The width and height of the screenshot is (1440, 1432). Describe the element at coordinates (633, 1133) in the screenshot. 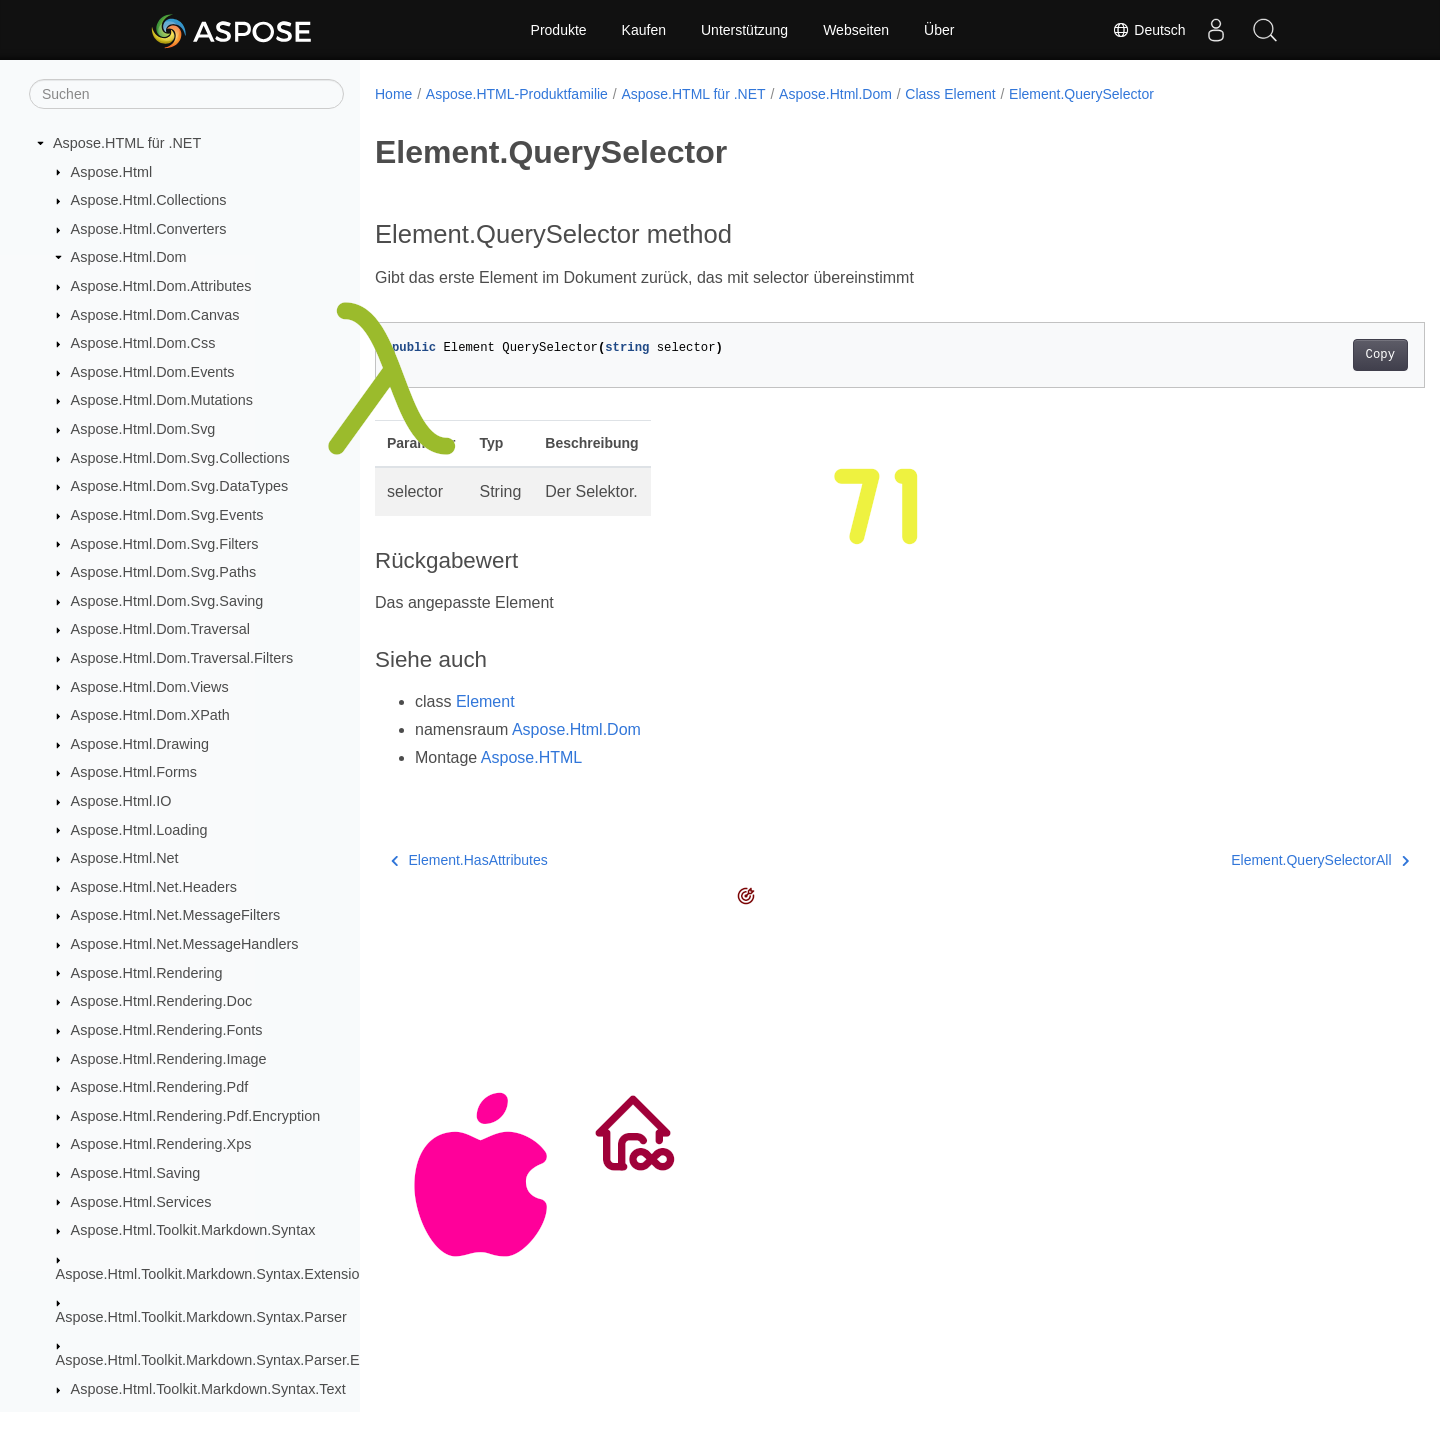

I see `access smart home automation settings` at that location.